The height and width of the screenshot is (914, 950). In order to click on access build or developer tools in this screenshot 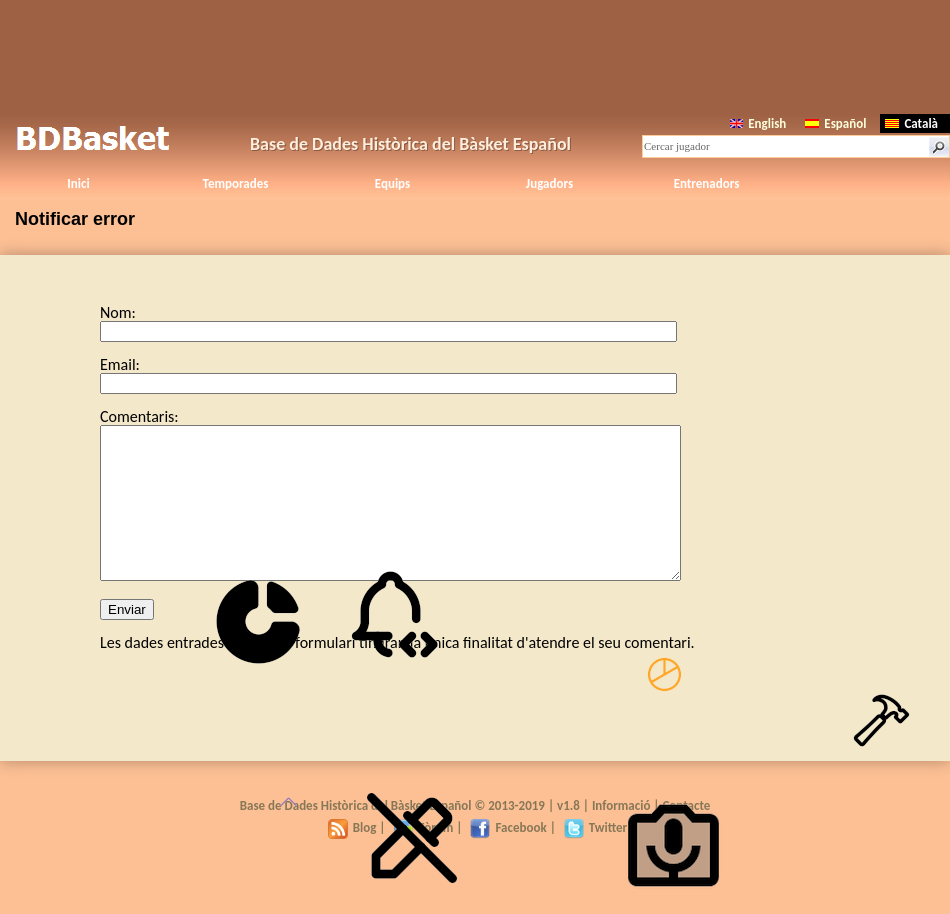, I will do `click(881, 720)`.